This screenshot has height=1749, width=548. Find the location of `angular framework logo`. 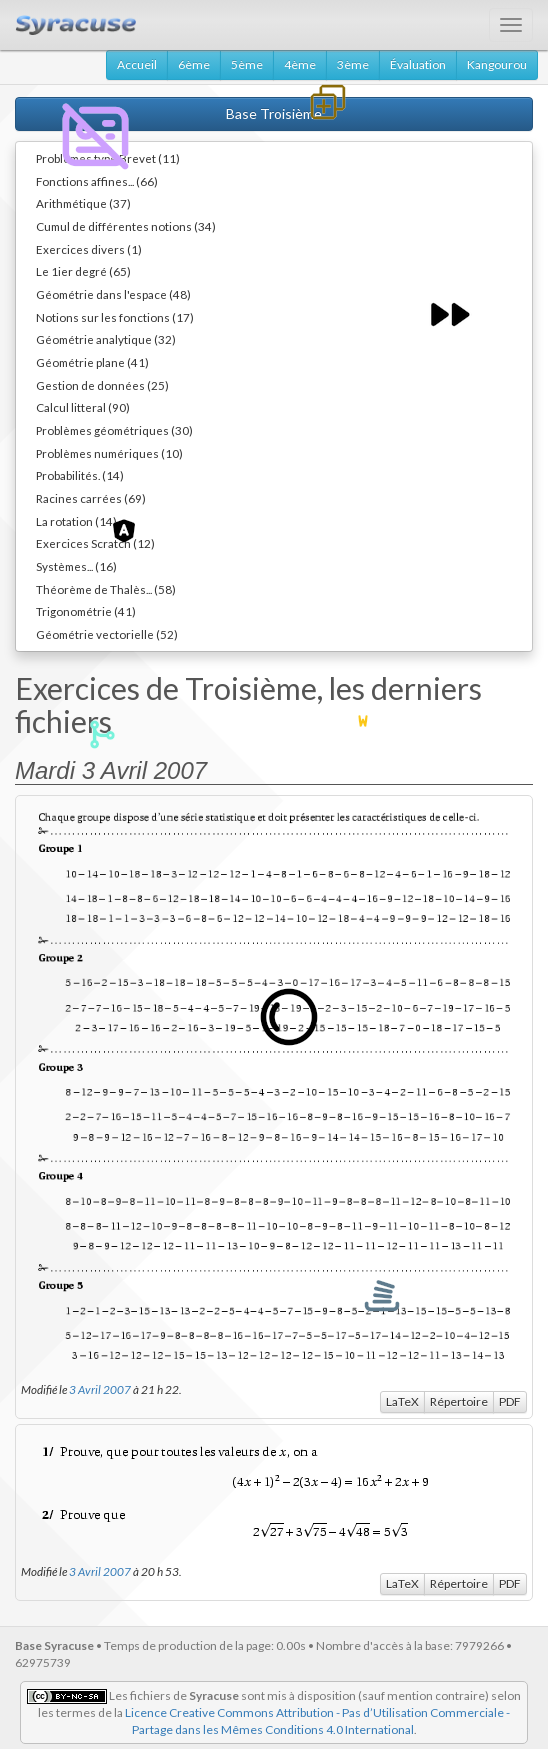

angular framework logo is located at coordinates (124, 531).